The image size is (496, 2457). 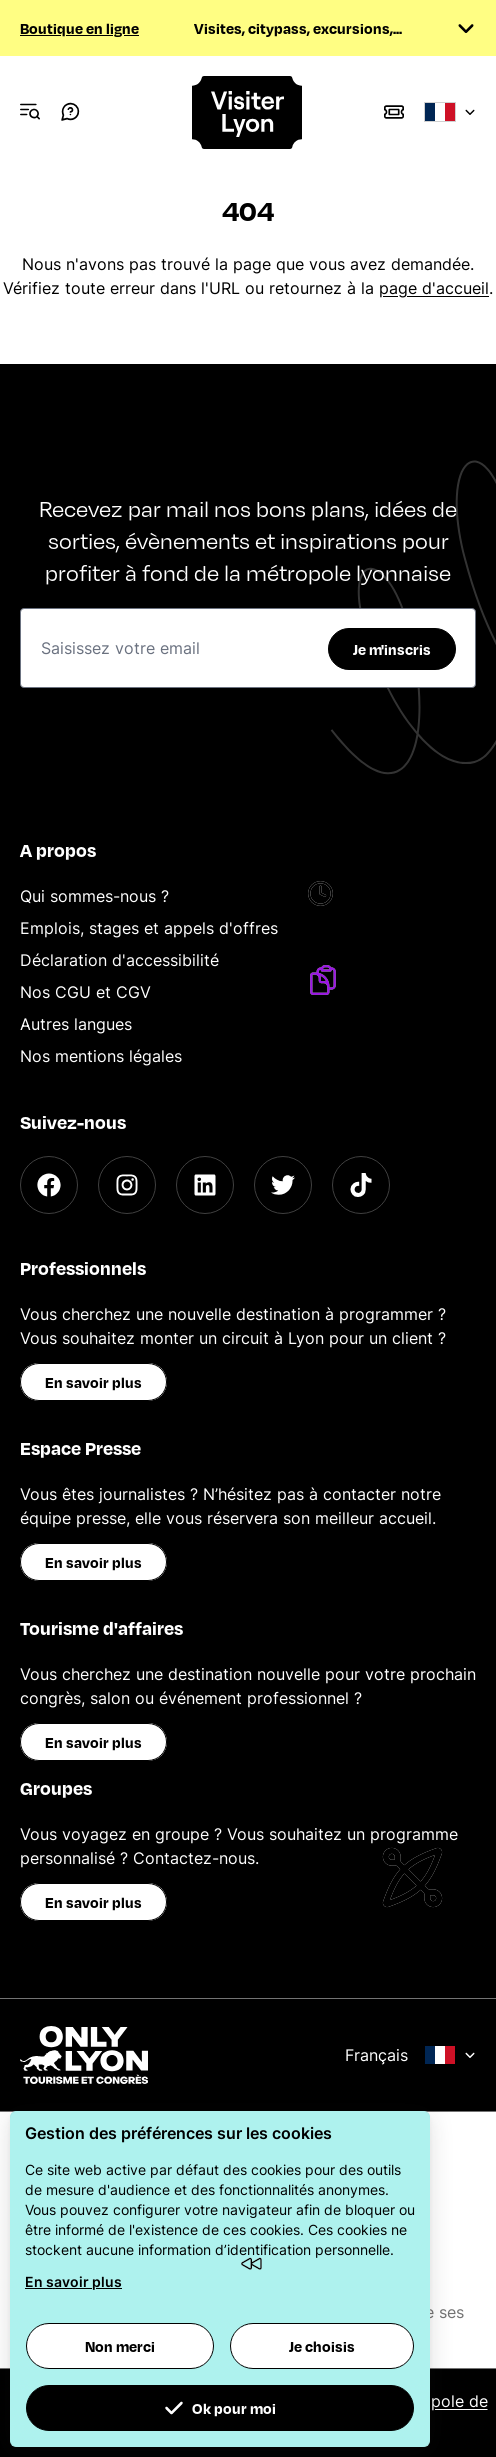 What do you see at coordinates (412, 1877) in the screenshot?
I see `access kayaking or water sports activities` at bounding box center [412, 1877].